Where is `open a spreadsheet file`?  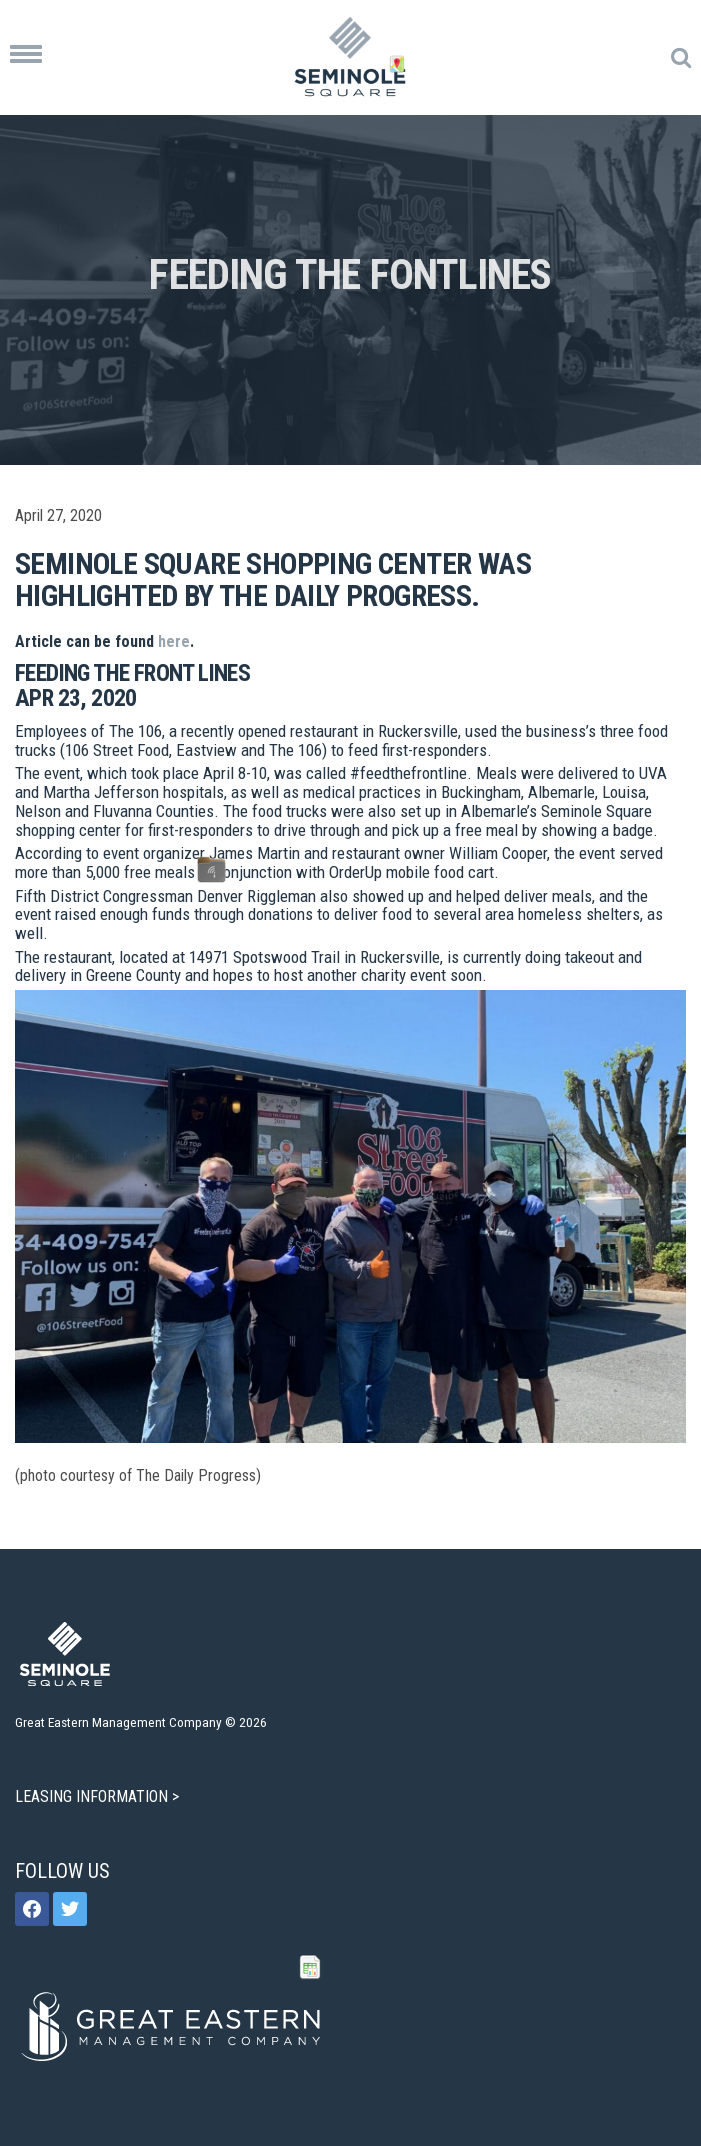 open a spreadsheet file is located at coordinates (310, 1967).